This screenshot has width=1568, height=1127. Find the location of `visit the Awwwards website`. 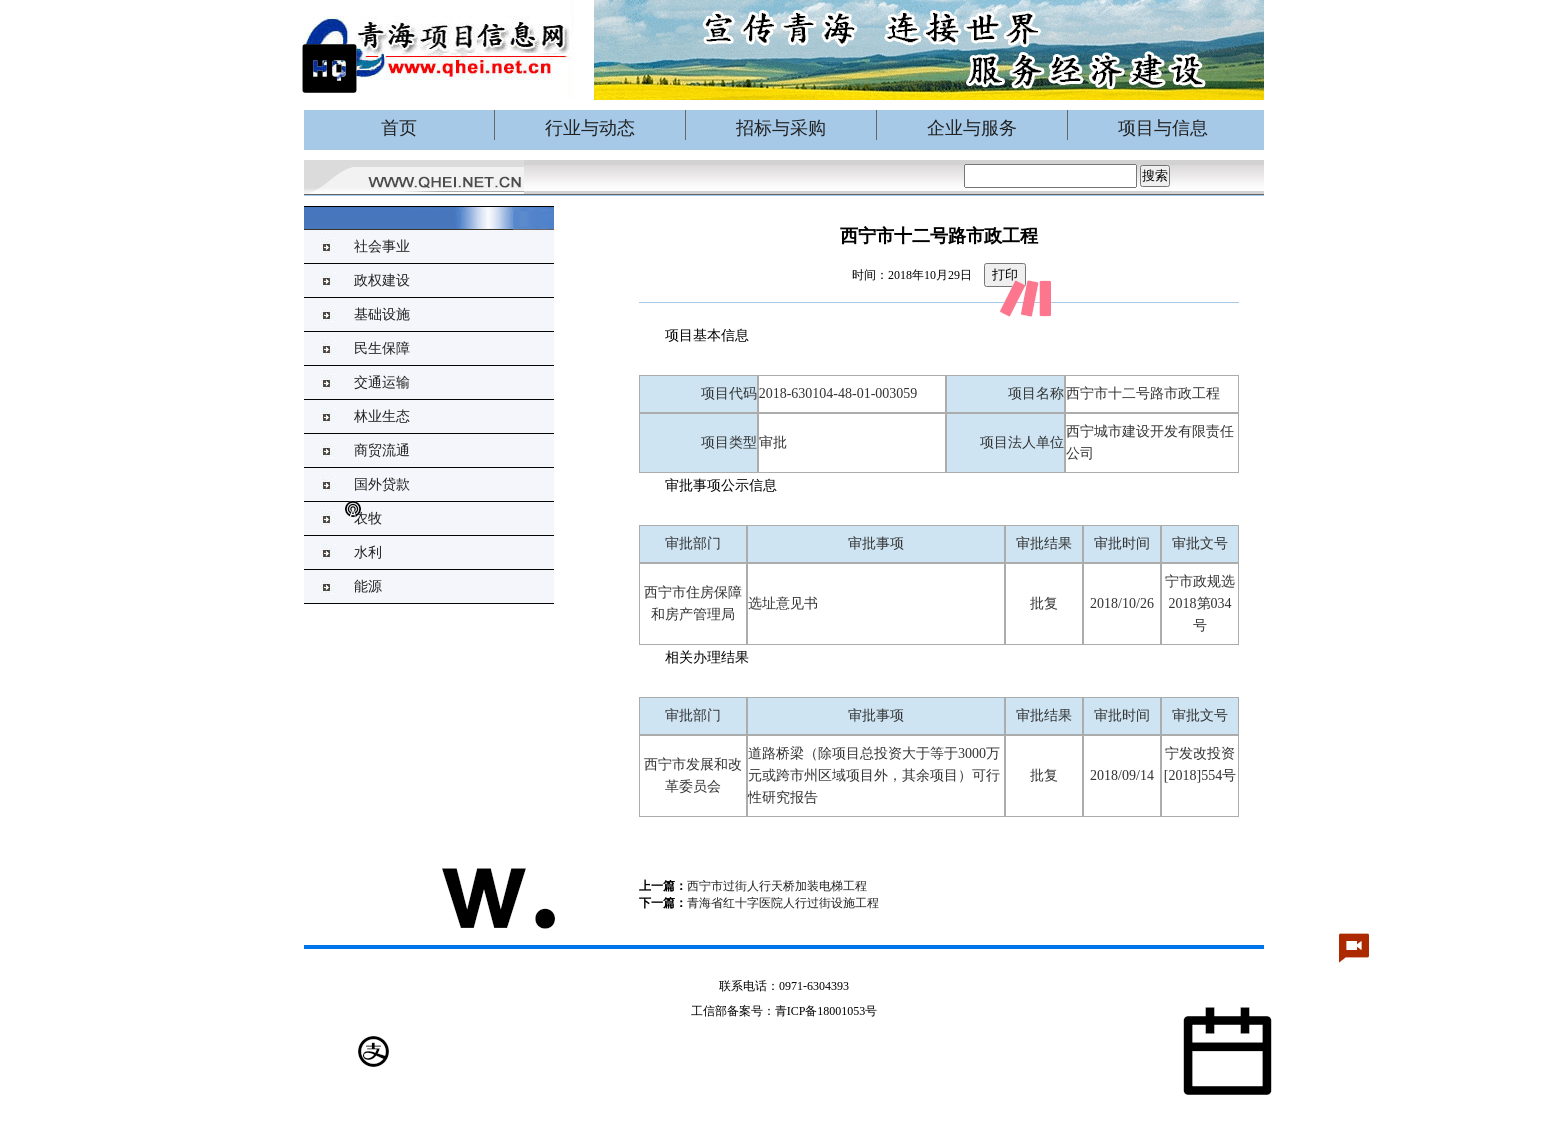

visit the Awwwards website is located at coordinates (498, 898).